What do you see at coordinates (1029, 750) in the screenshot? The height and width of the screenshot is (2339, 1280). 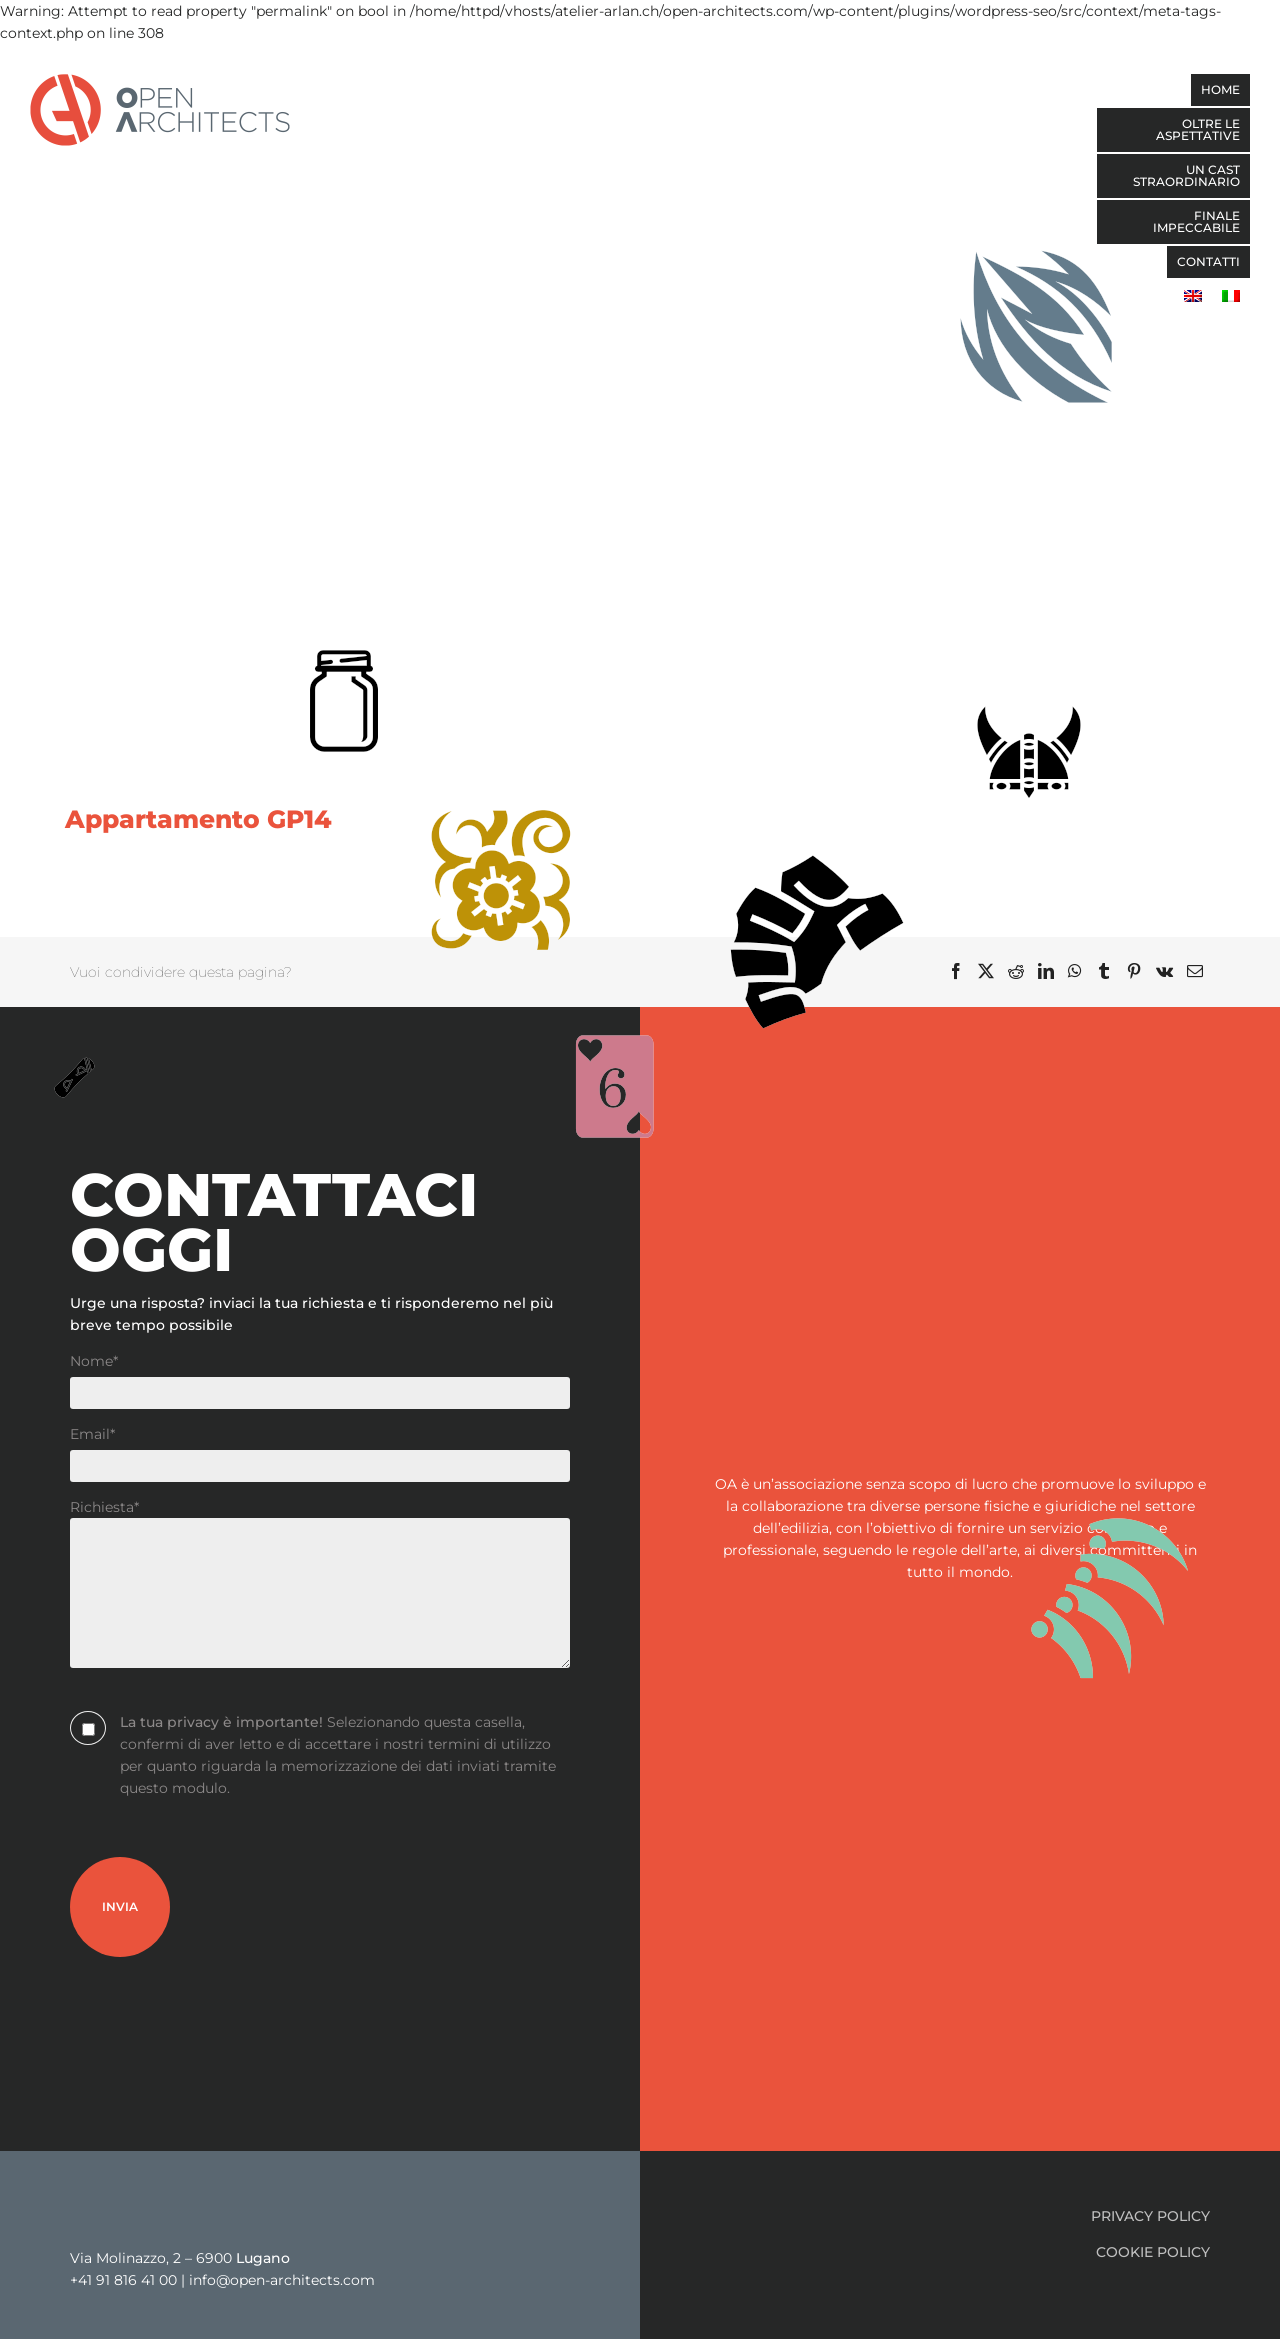 I see `select viking or norse character class` at bounding box center [1029, 750].